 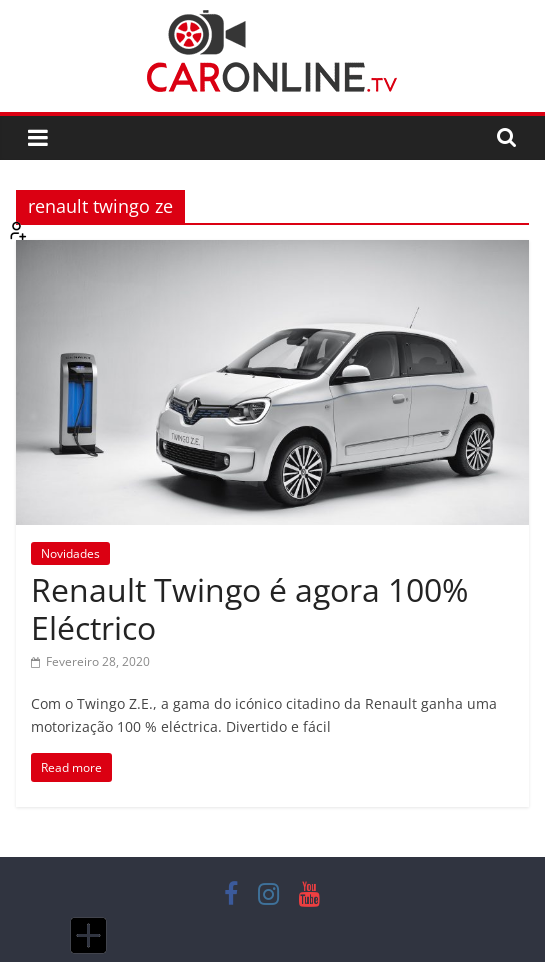 I want to click on add a new item, so click(x=88, y=935).